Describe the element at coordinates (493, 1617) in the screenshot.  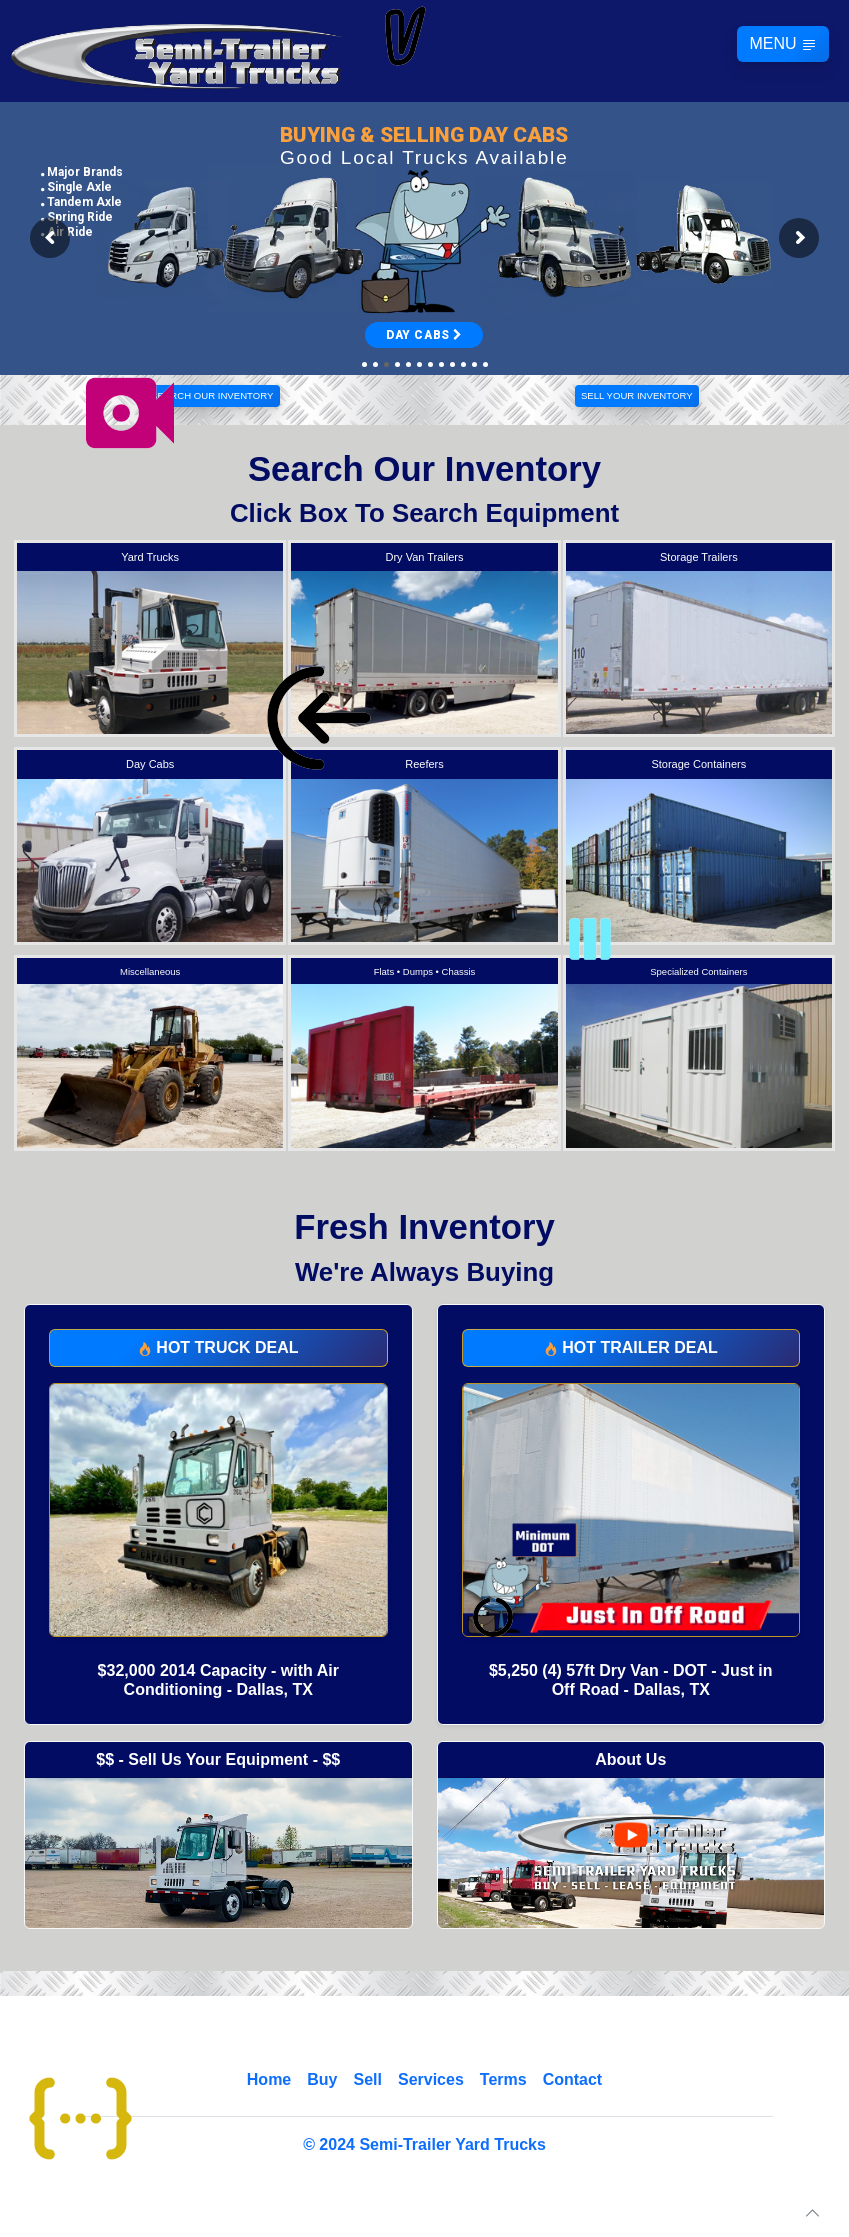
I see `loading or processing in progress` at that location.